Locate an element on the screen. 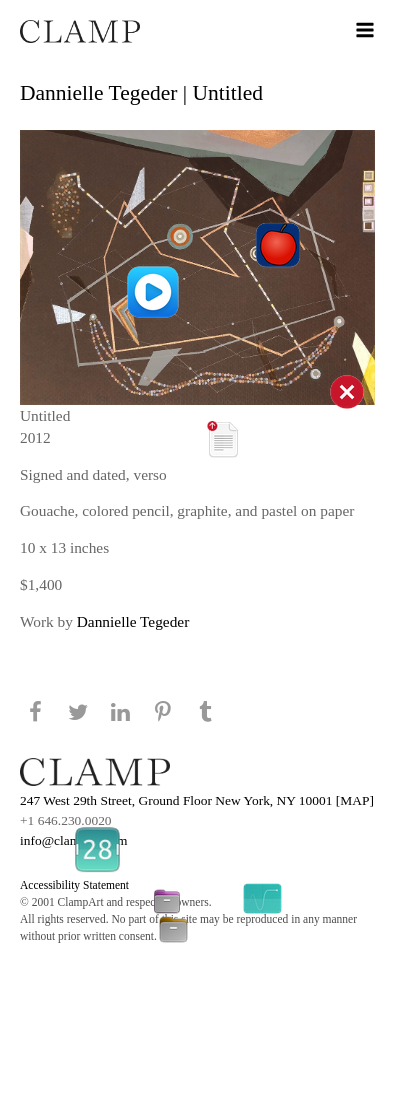  send or share a document is located at coordinates (223, 439).